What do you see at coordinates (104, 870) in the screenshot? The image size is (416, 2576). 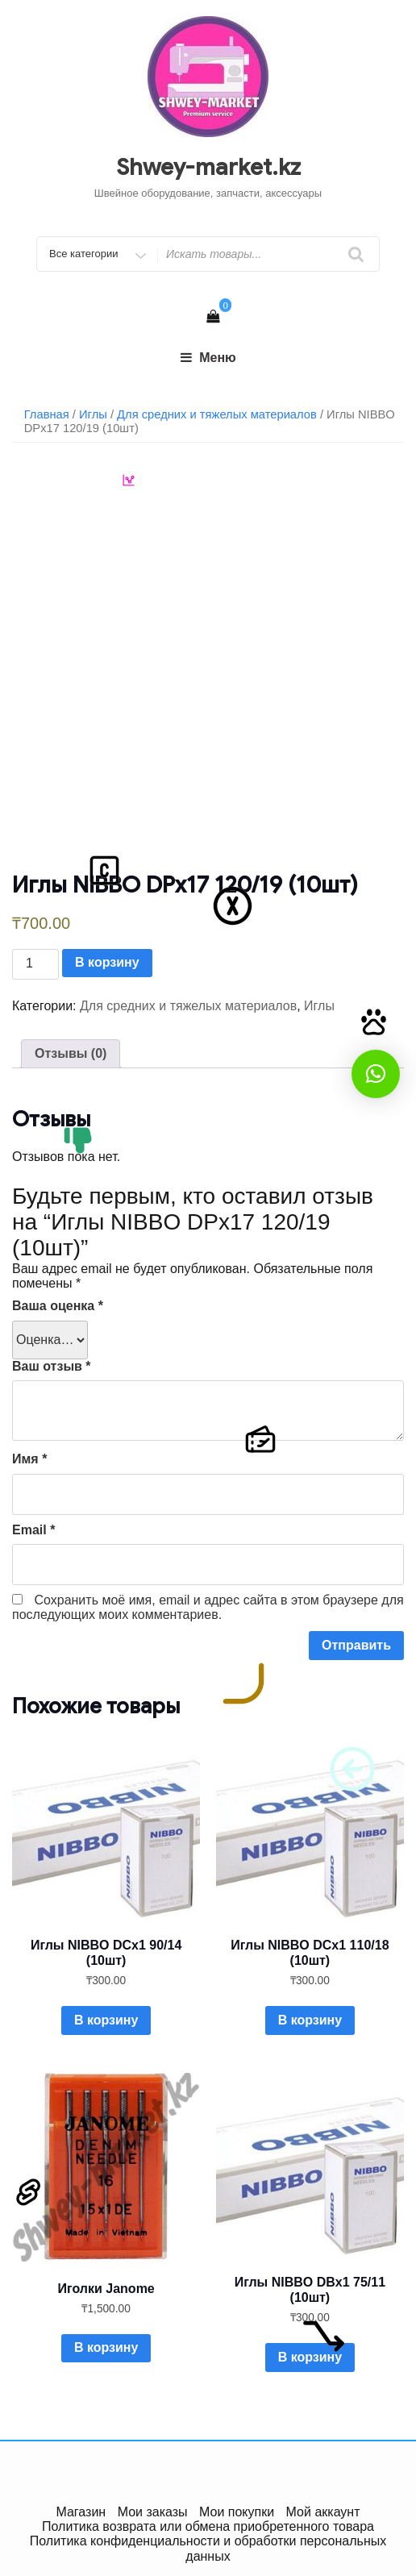 I see `indicates a "C" grade or rating` at bounding box center [104, 870].